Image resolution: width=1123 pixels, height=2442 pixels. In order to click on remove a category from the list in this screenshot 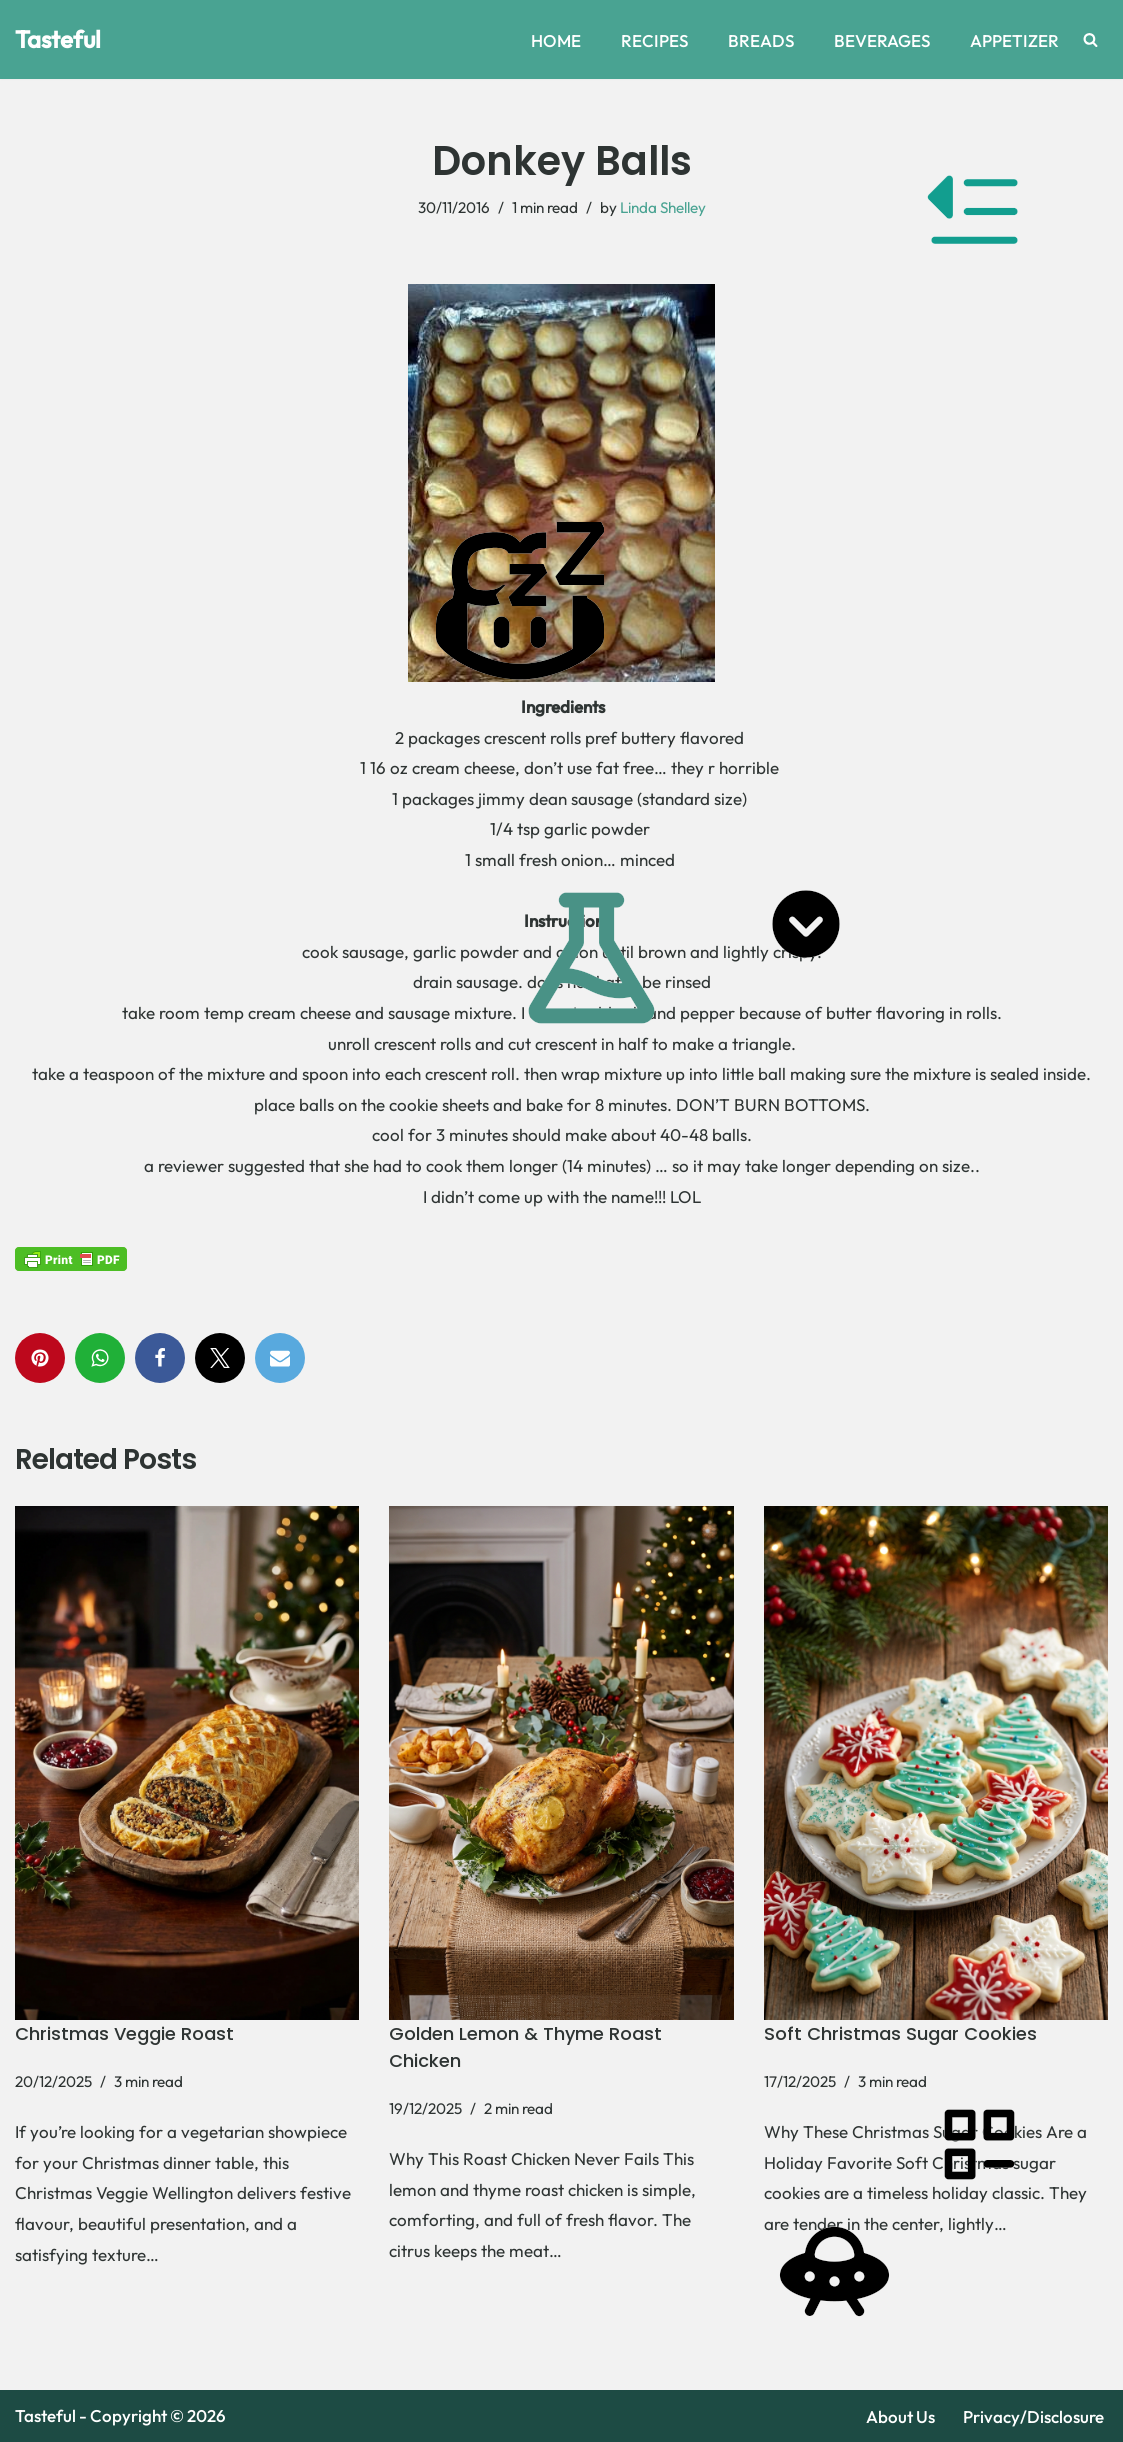, I will do `click(979, 2144)`.